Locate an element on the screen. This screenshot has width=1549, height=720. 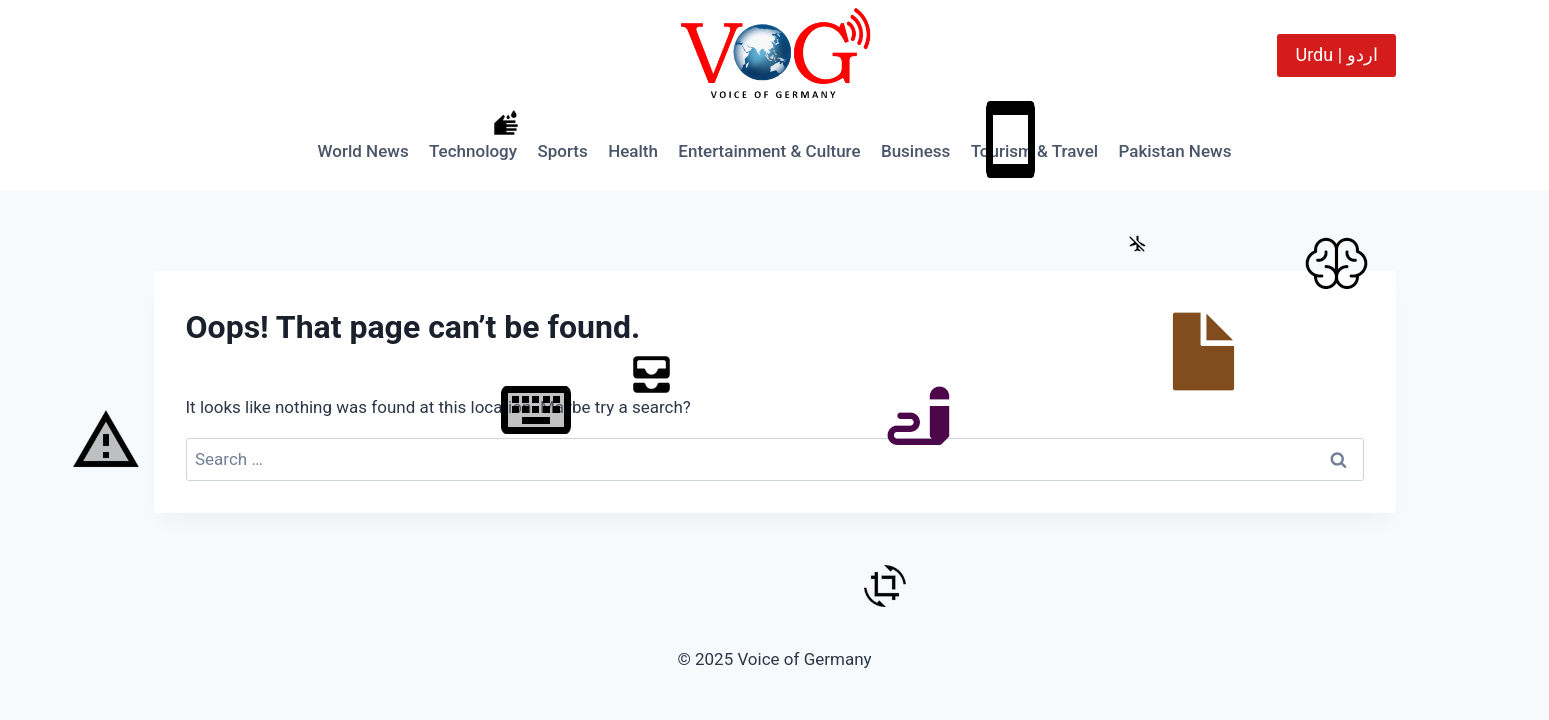
compose or write new content is located at coordinates (920, 419).